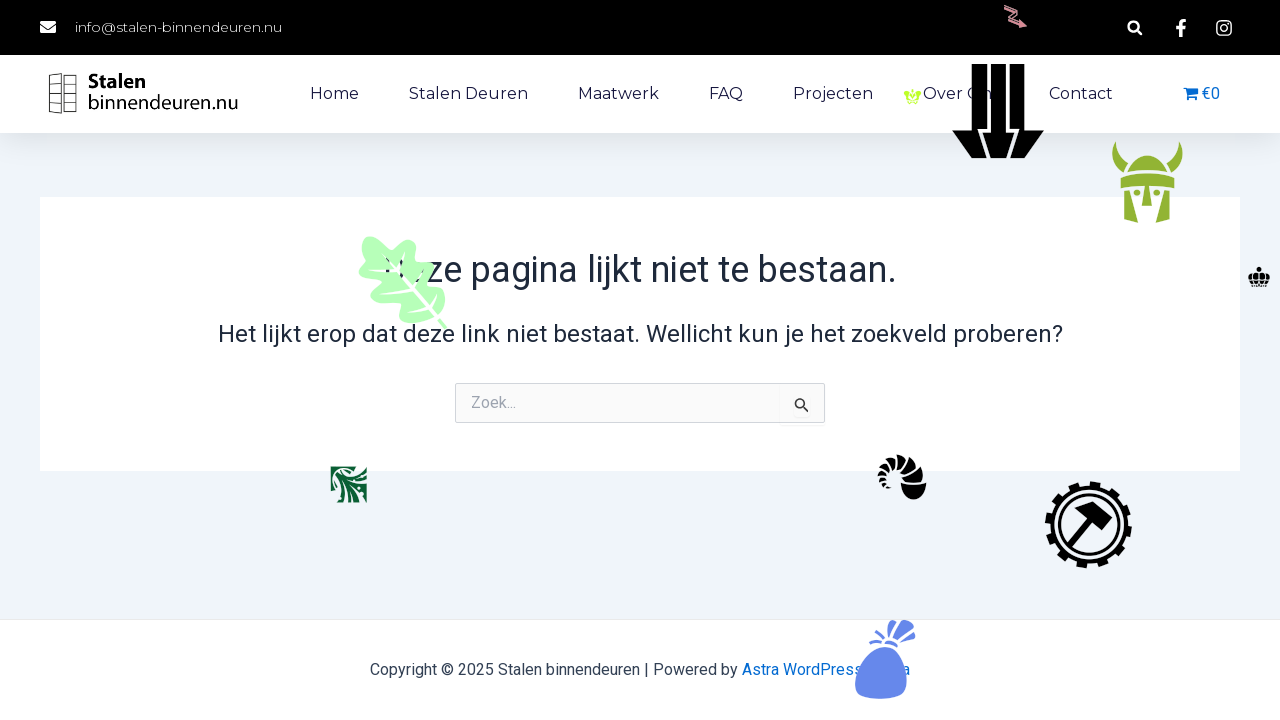 This screenshot has height=720, width=1280. I want to click on access crafting or workshop settings, so click(1088, 524).